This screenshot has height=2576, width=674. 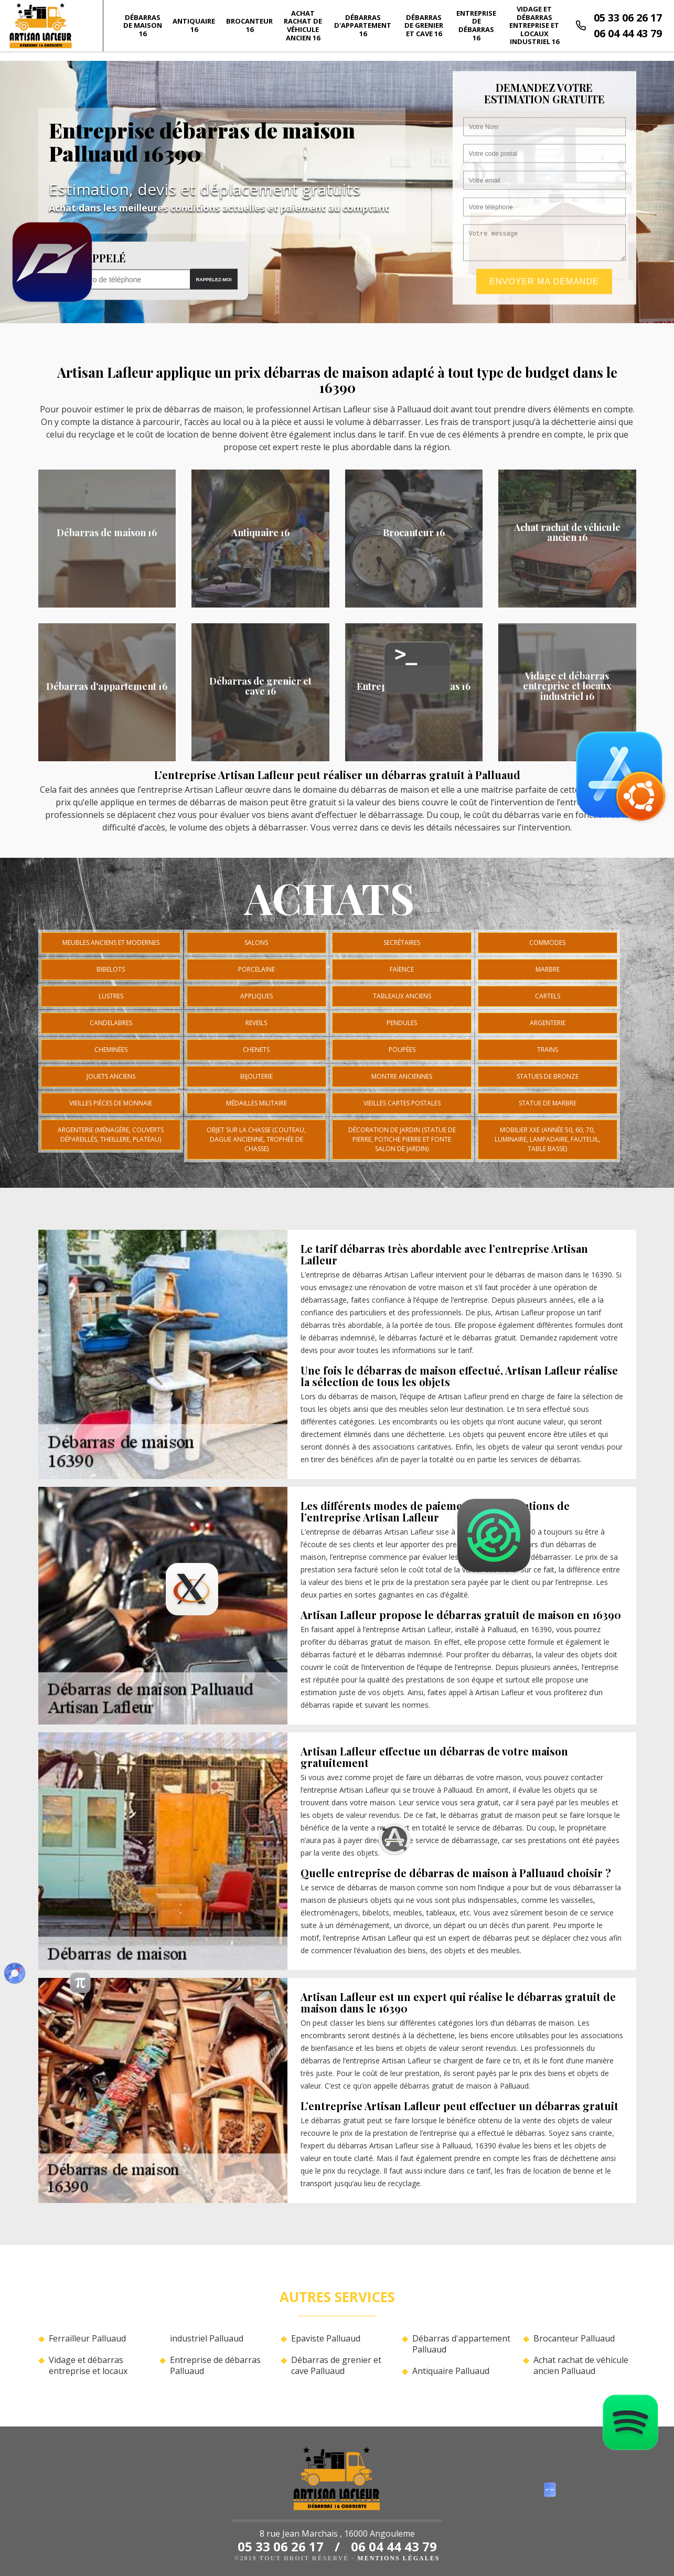 I want to click on launch need for speed hot pursuit game, so click(x=52, y=262).